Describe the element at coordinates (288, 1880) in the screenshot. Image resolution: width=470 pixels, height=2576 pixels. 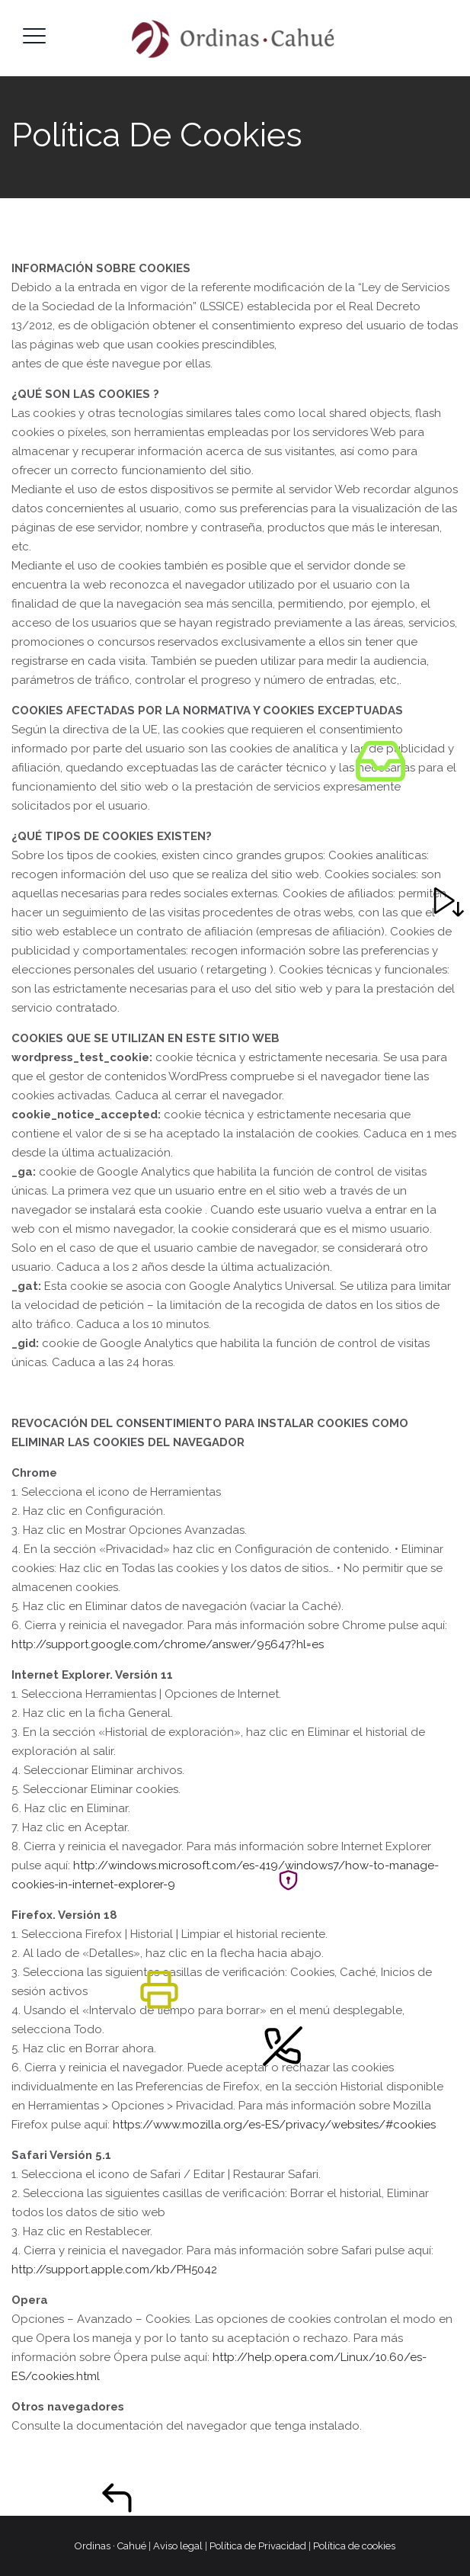
I see `indicates secure or encrypted content` at that location.